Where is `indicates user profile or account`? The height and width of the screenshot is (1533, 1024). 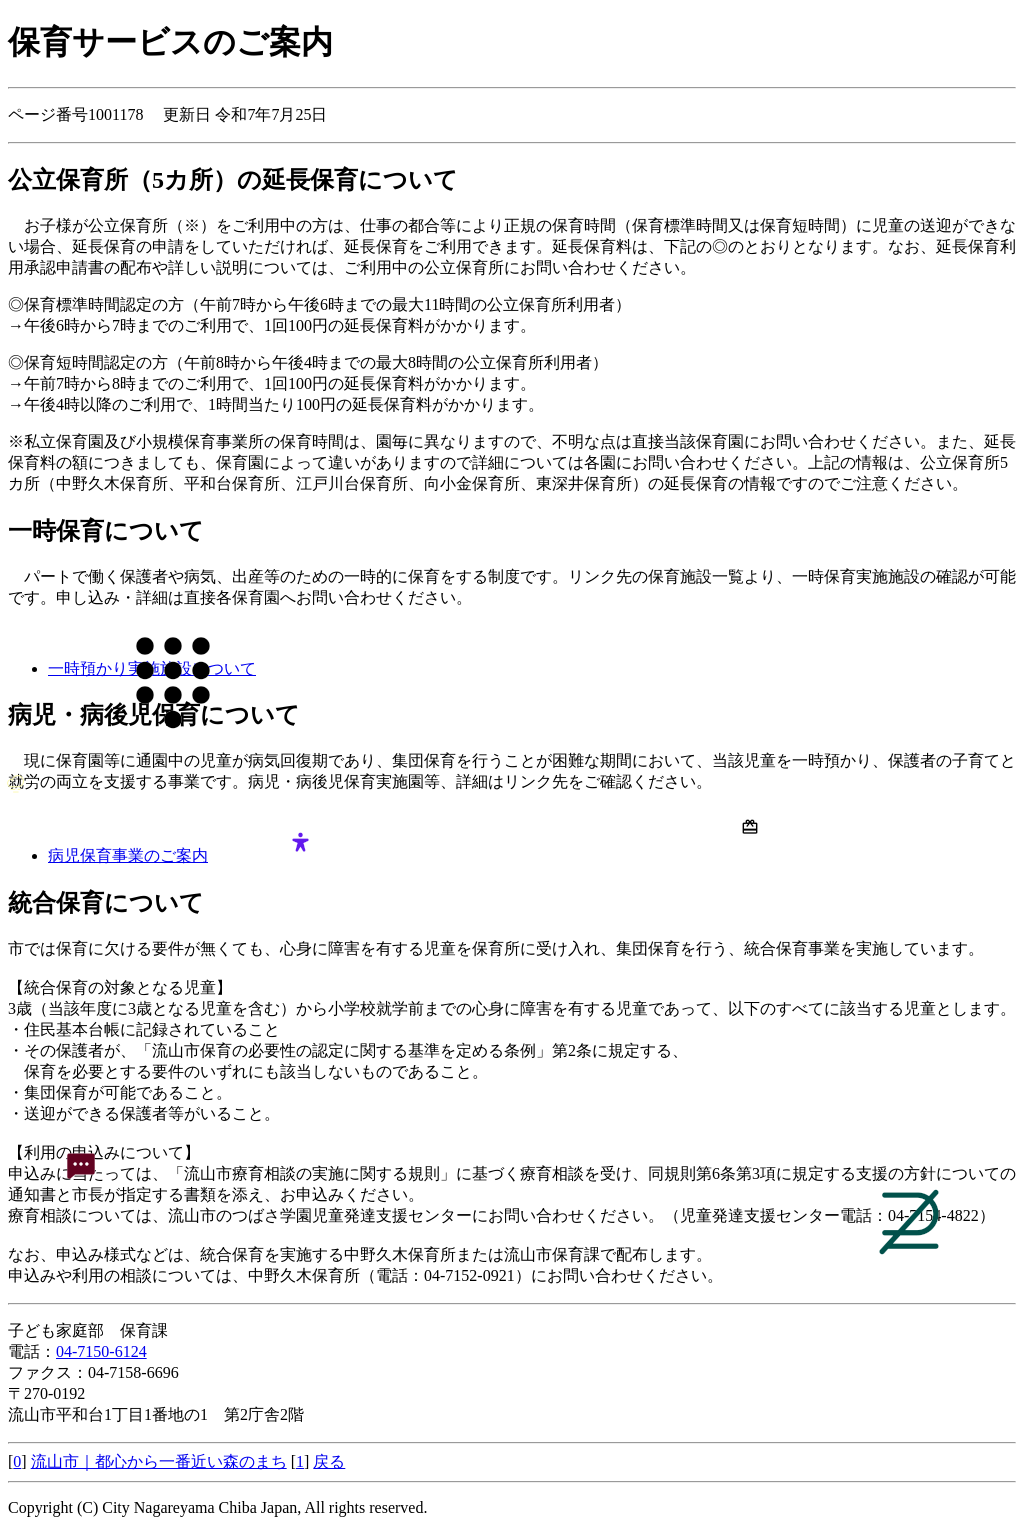
indicates user profile or account is located at coordinates (300, 842).